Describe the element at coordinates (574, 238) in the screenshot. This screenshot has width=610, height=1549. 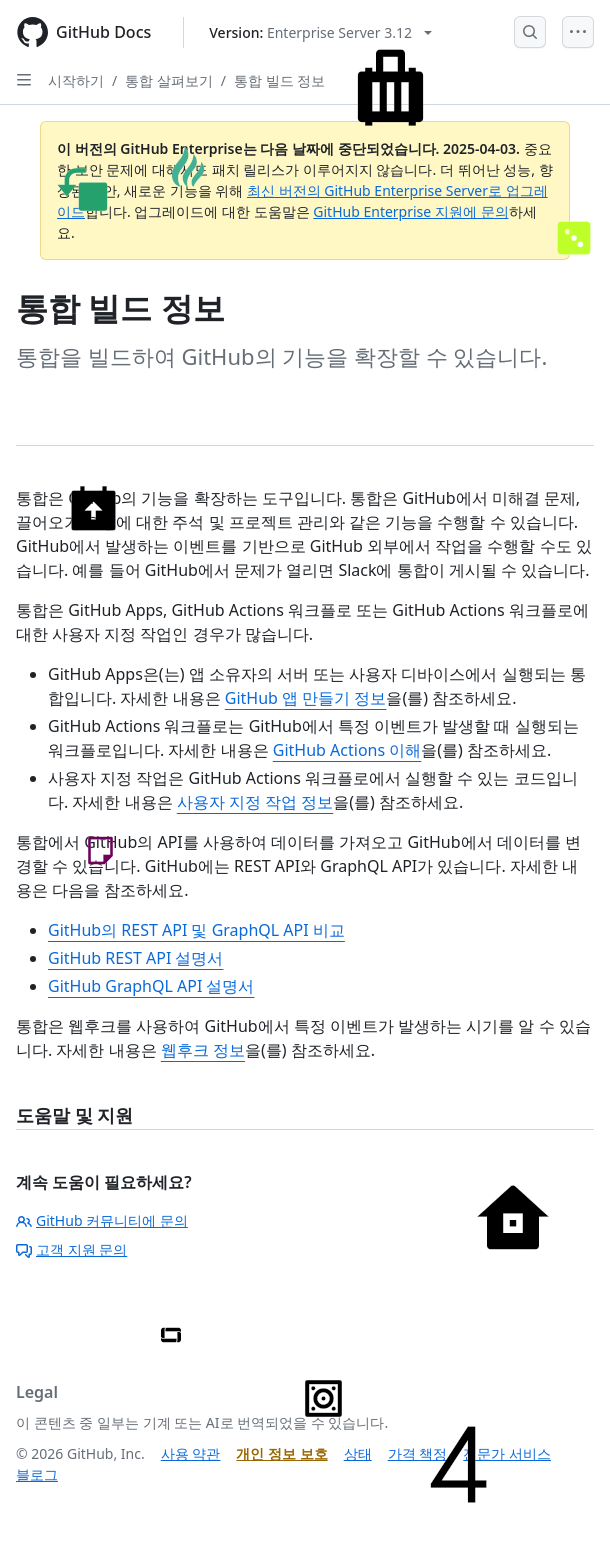
I see `roll dice or generate random result` at that location.